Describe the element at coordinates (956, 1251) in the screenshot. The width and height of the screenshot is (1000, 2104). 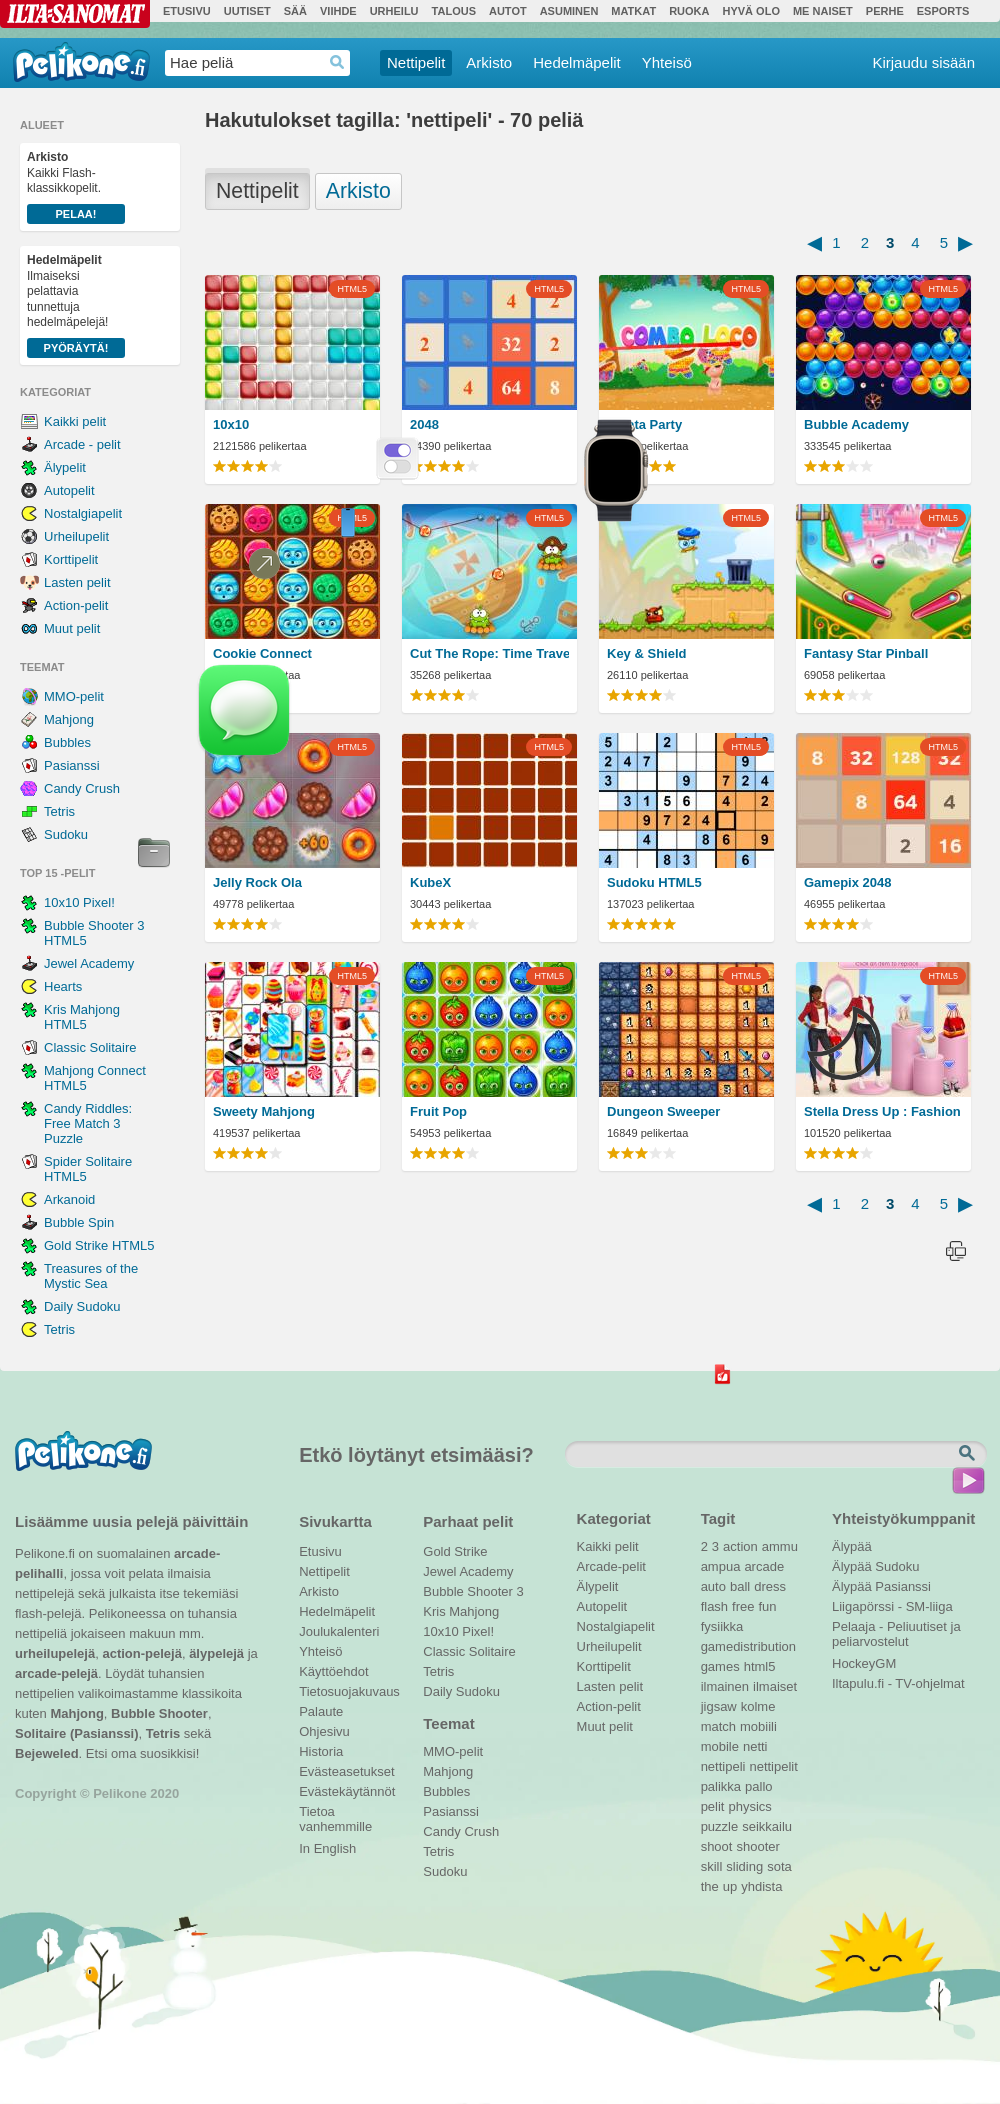
I see `manage connected devices and peripherals` at that location.